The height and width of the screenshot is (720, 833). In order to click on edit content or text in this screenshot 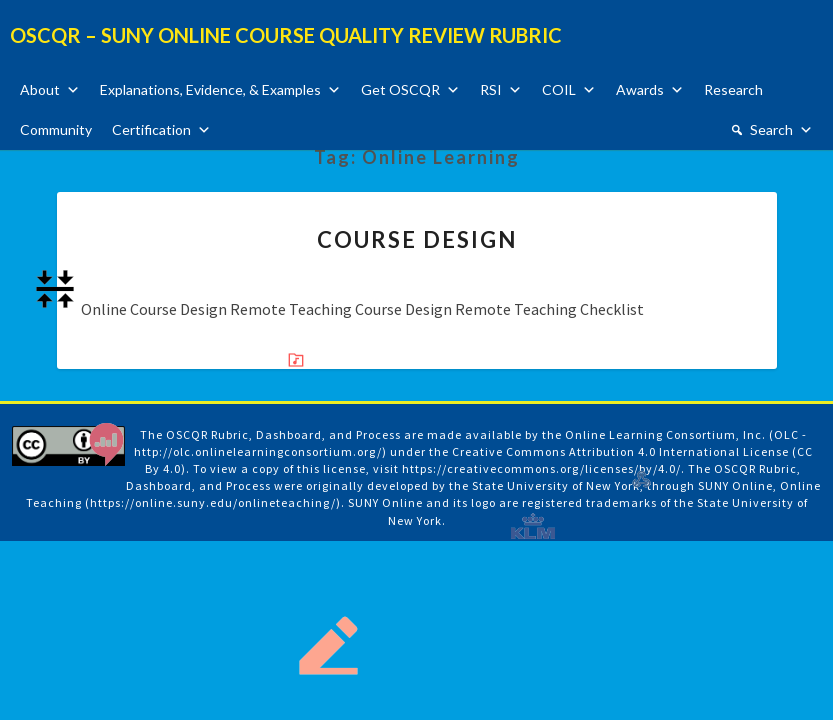, I will do `click(328, 645)`.